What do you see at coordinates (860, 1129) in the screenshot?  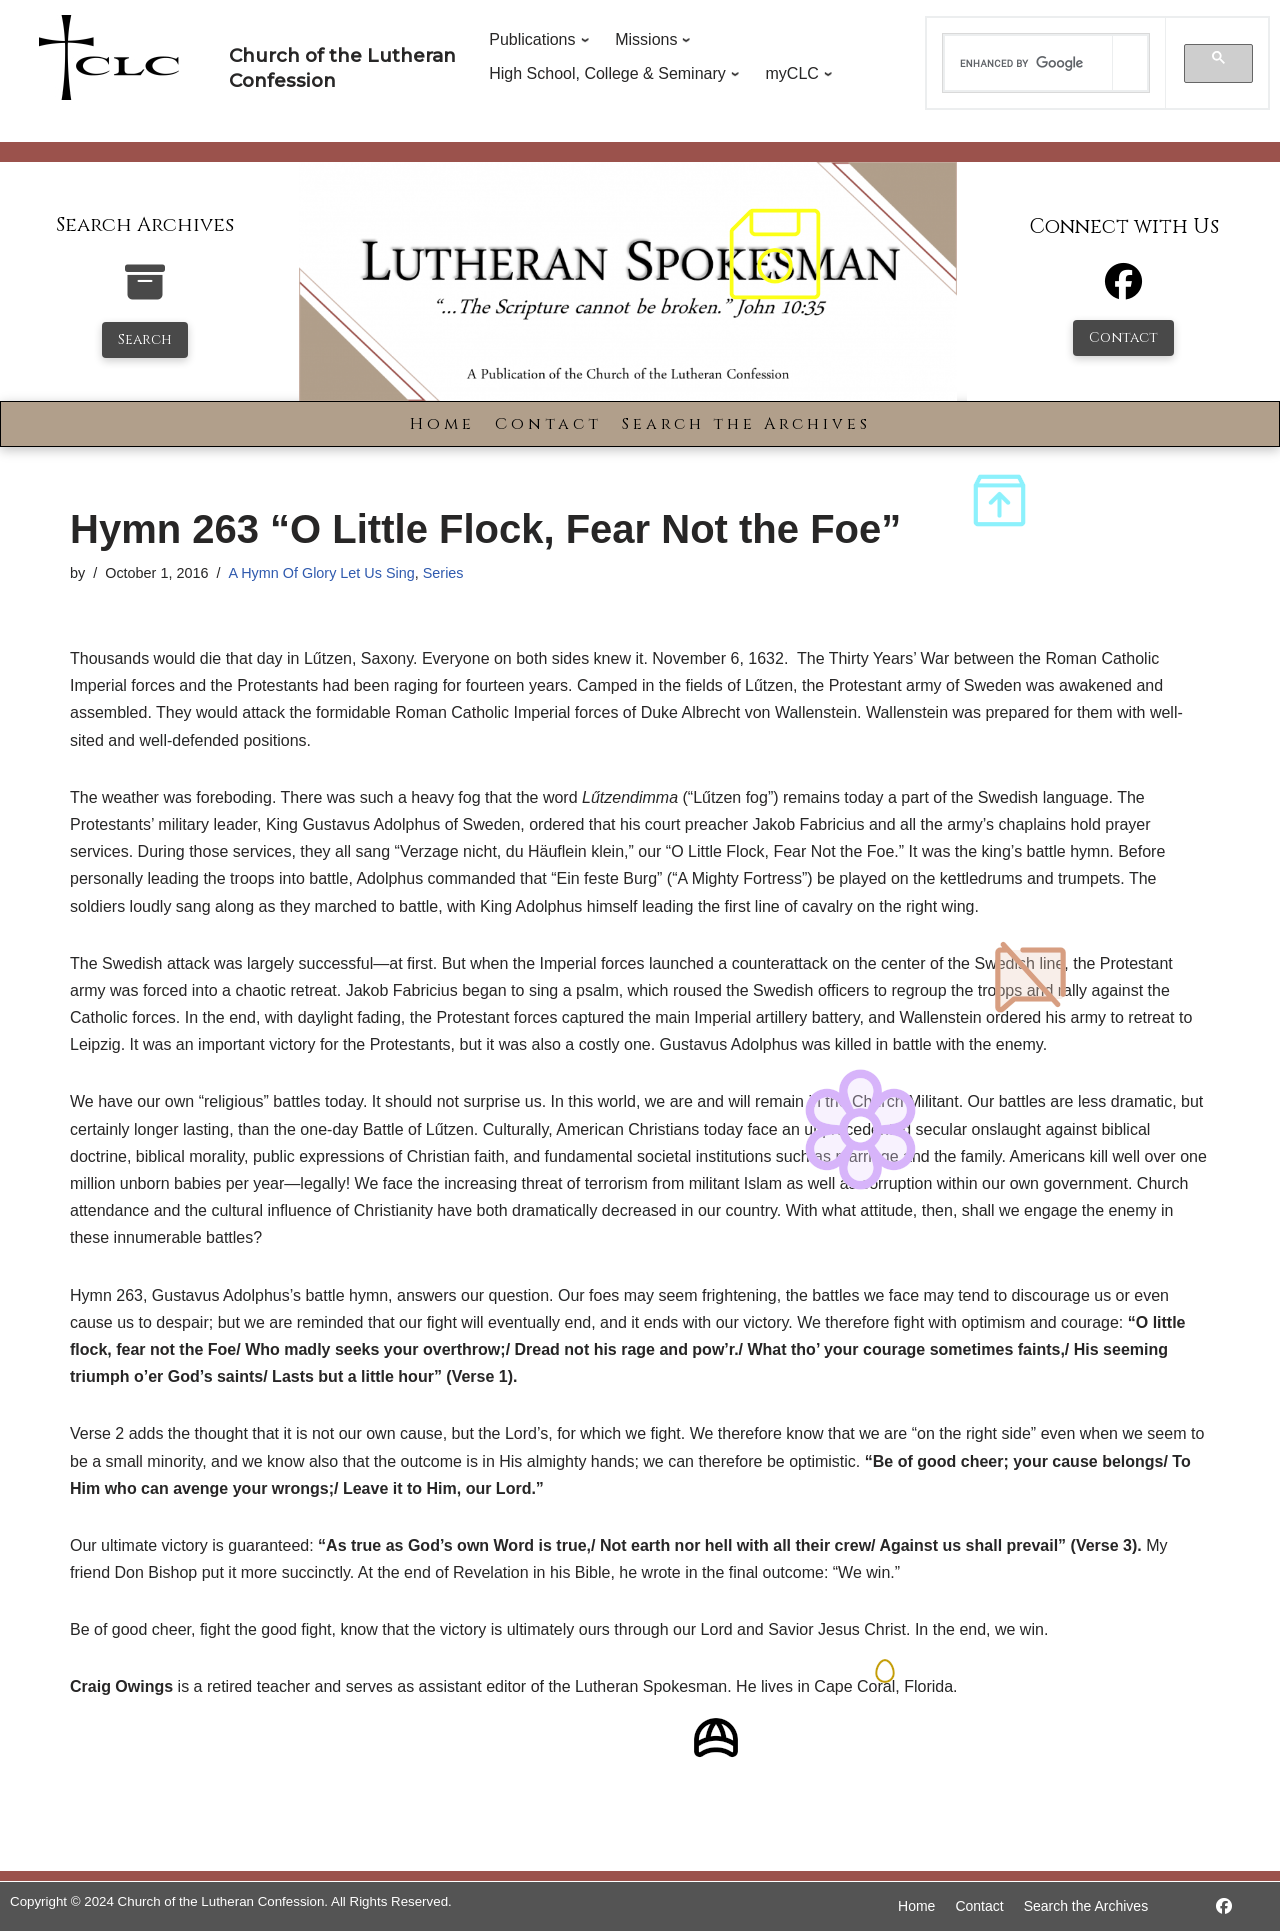 I see `access garden or plant care features` at bounding box center [860, 1129].